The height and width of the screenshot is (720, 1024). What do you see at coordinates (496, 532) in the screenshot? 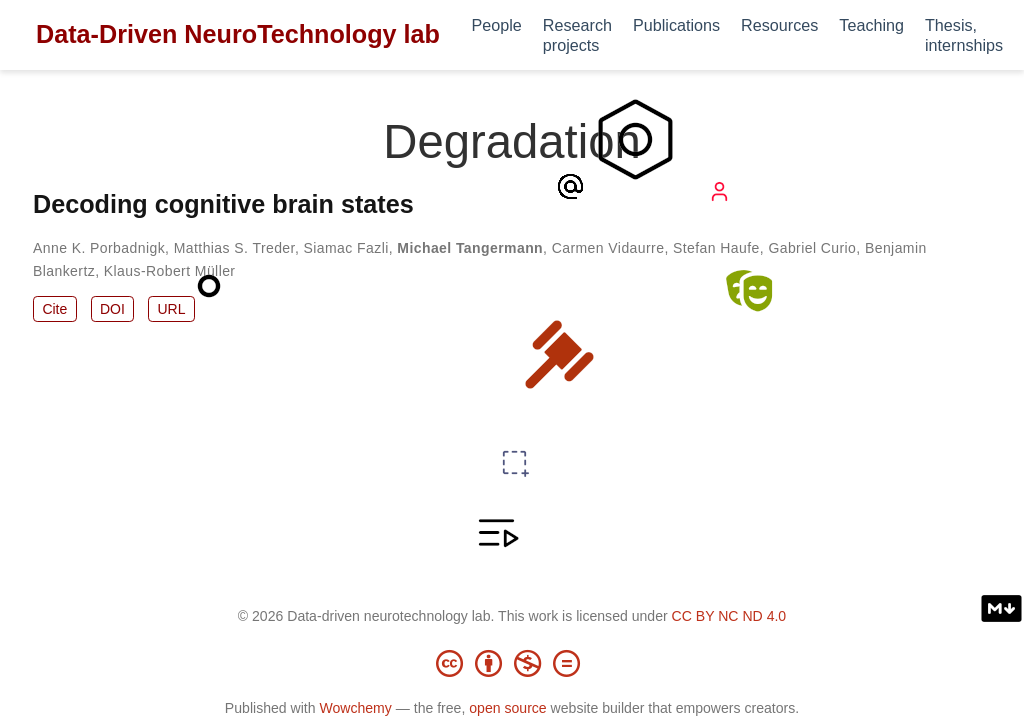
I see `view playback queue` at bounding box center [496, 532].